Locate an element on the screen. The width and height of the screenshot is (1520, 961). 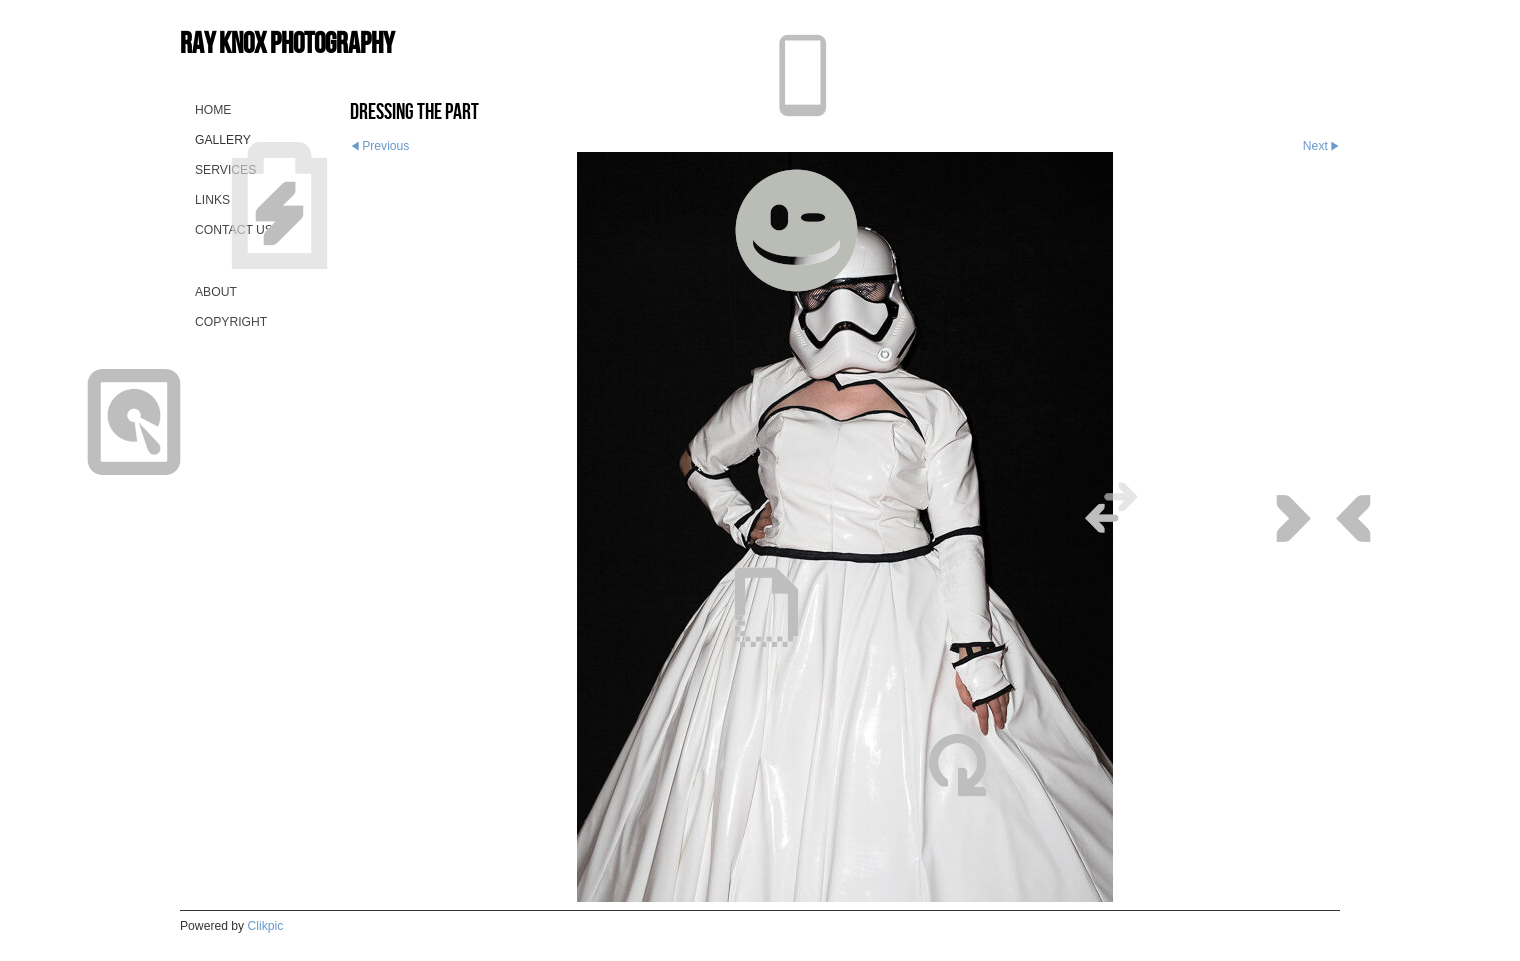
select content between two points is located at coordinates (1323, 518).